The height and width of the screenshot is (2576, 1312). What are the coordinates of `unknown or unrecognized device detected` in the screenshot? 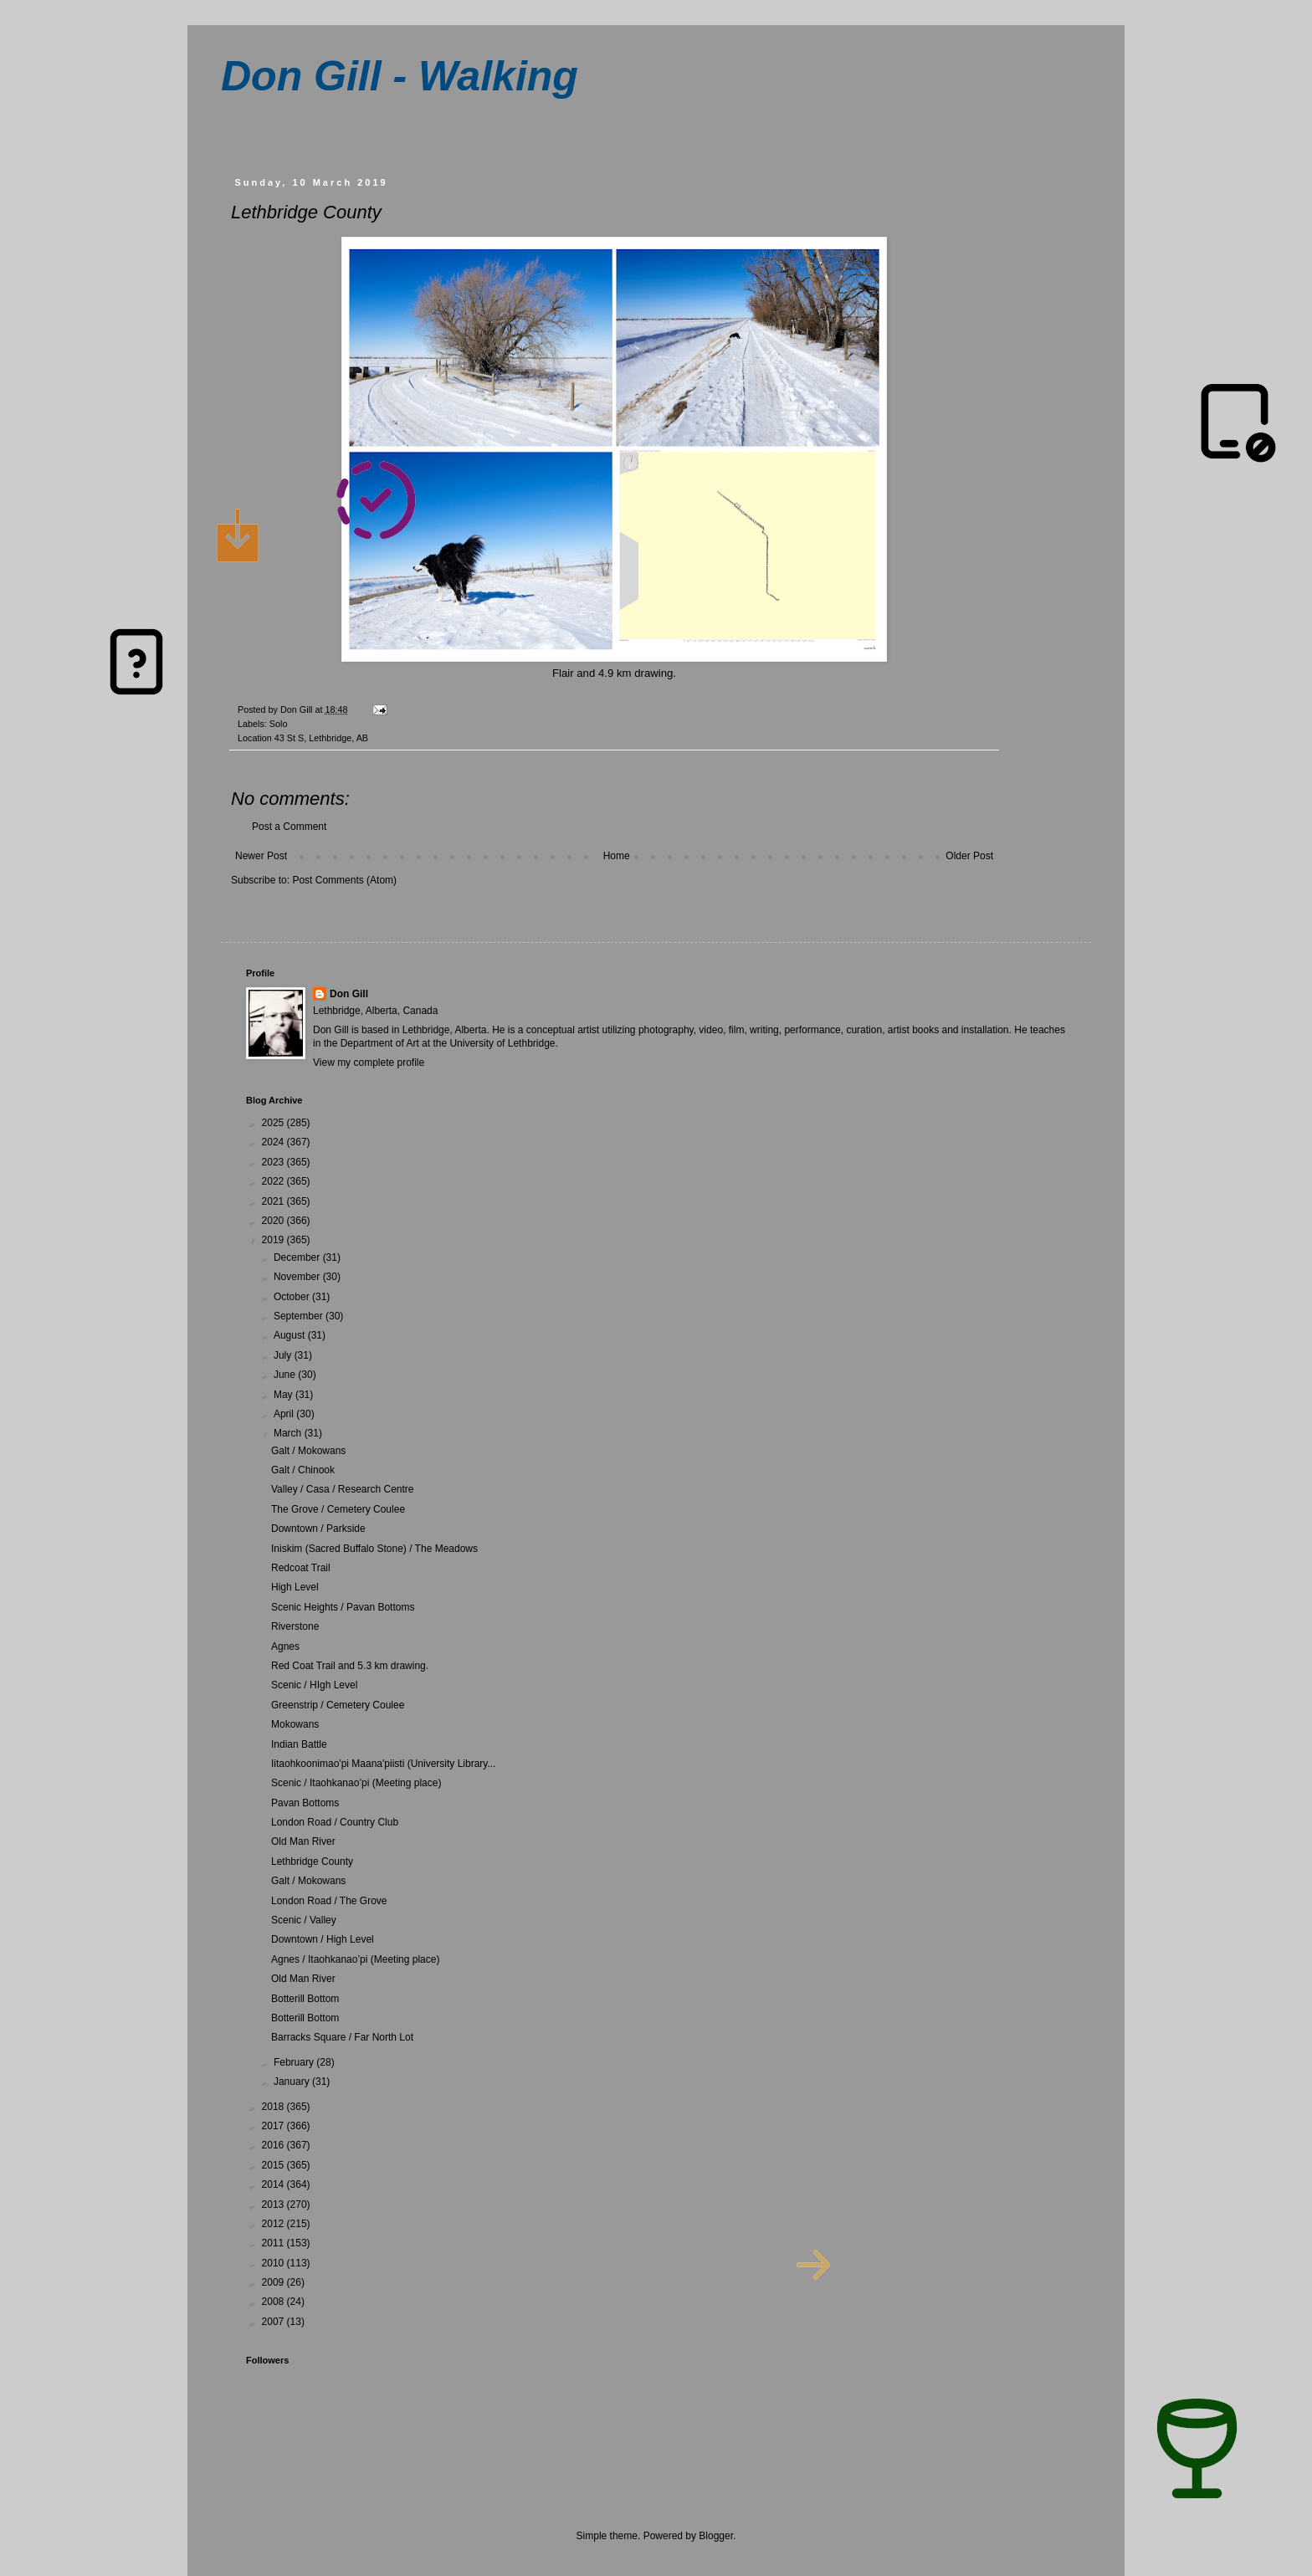 It's located at (136, 662).